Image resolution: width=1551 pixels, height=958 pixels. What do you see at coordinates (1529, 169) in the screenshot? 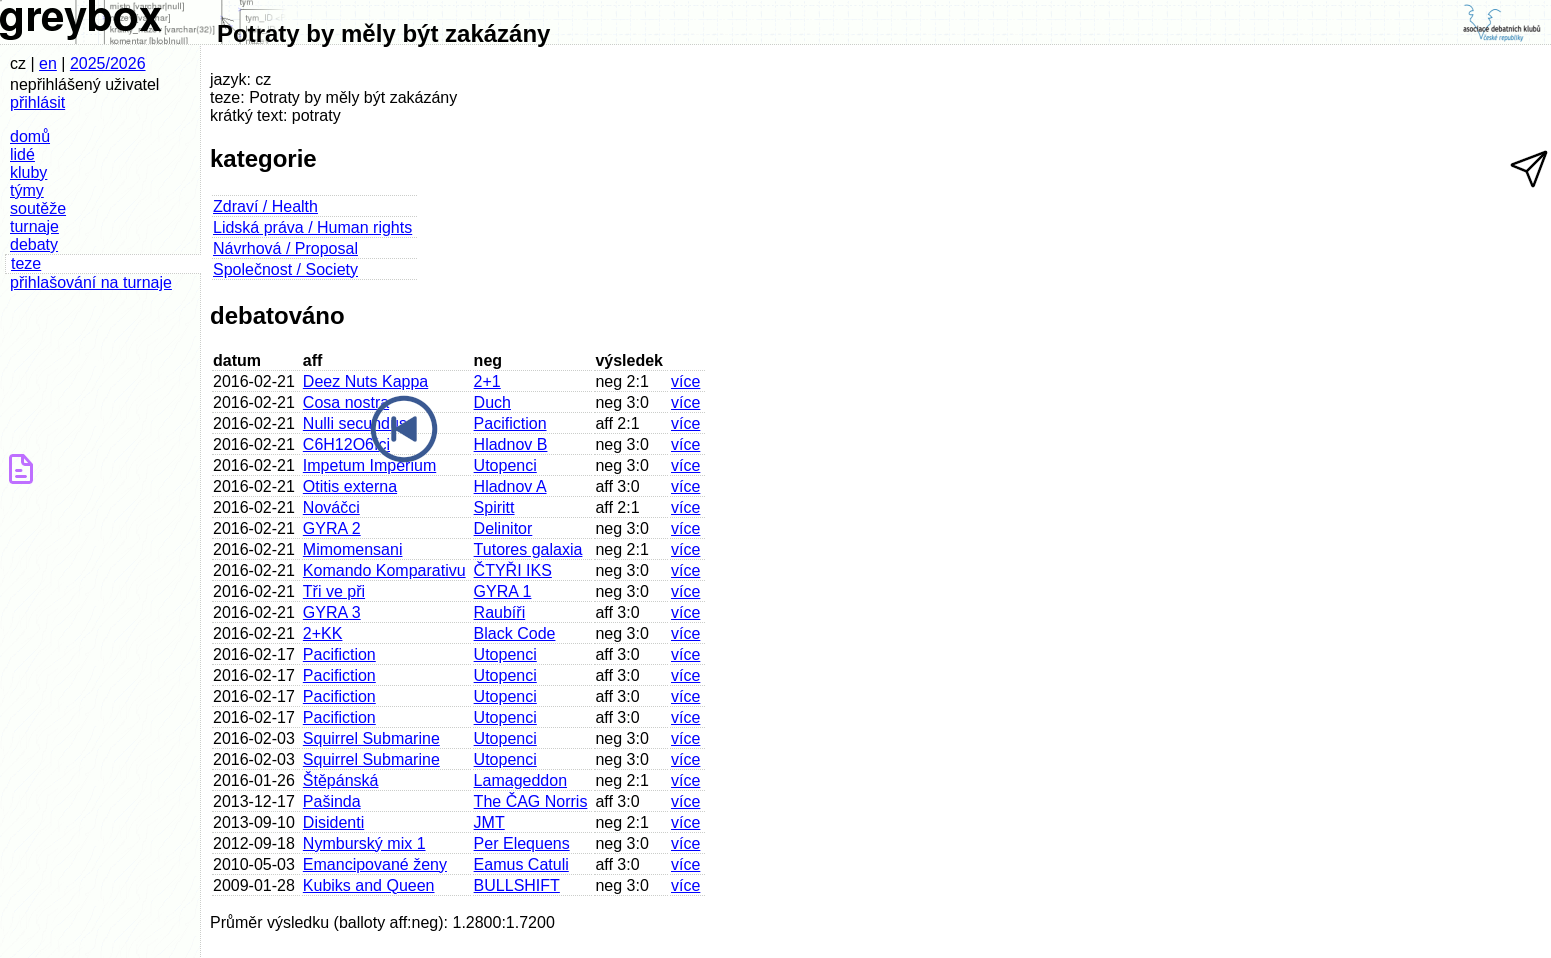
I see `send a message` at bounding box center [1529, 169].